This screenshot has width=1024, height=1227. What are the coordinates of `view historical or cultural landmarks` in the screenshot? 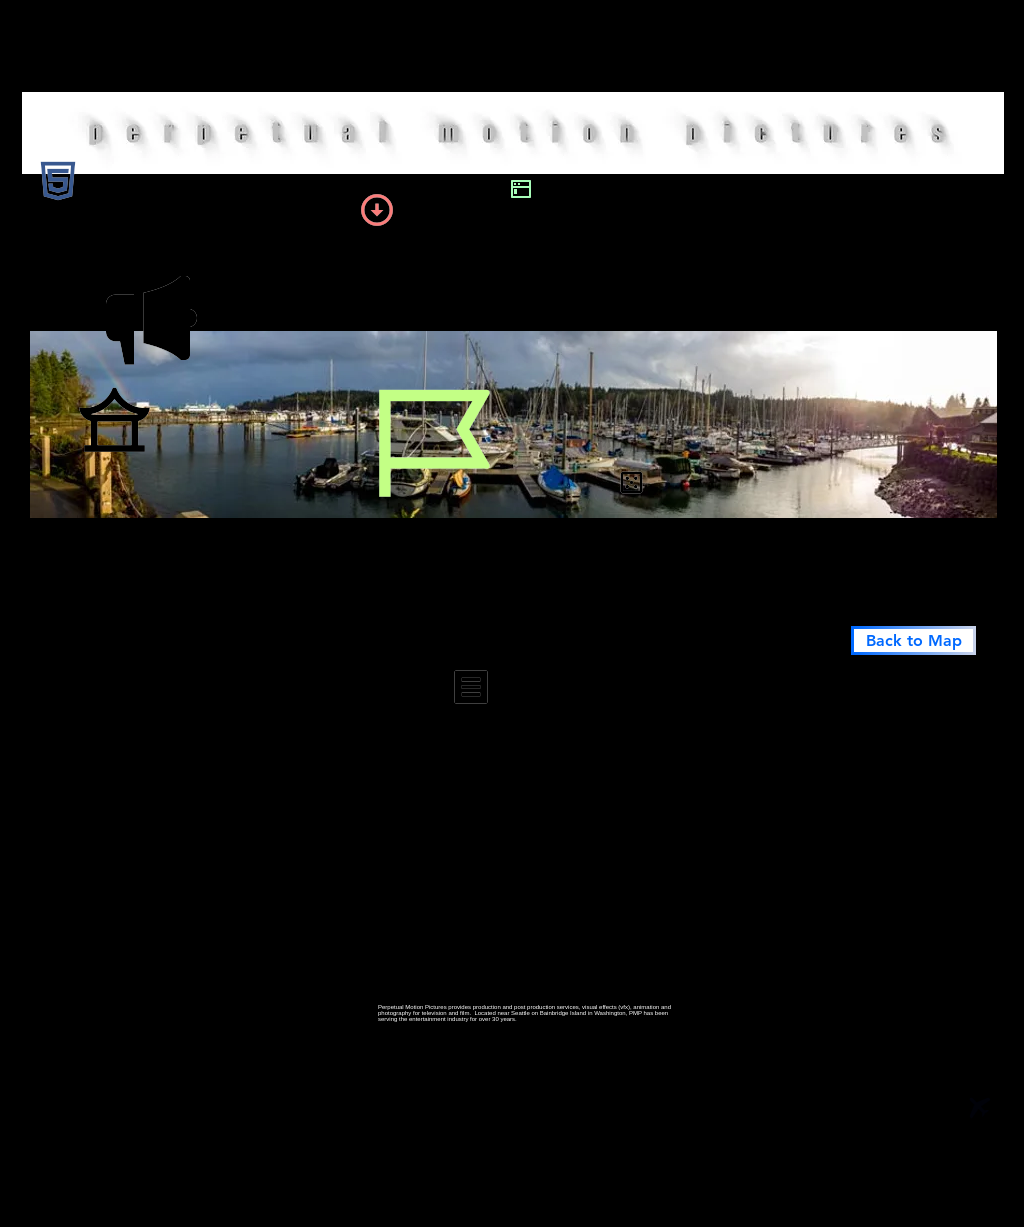 It's located at (114, 421).